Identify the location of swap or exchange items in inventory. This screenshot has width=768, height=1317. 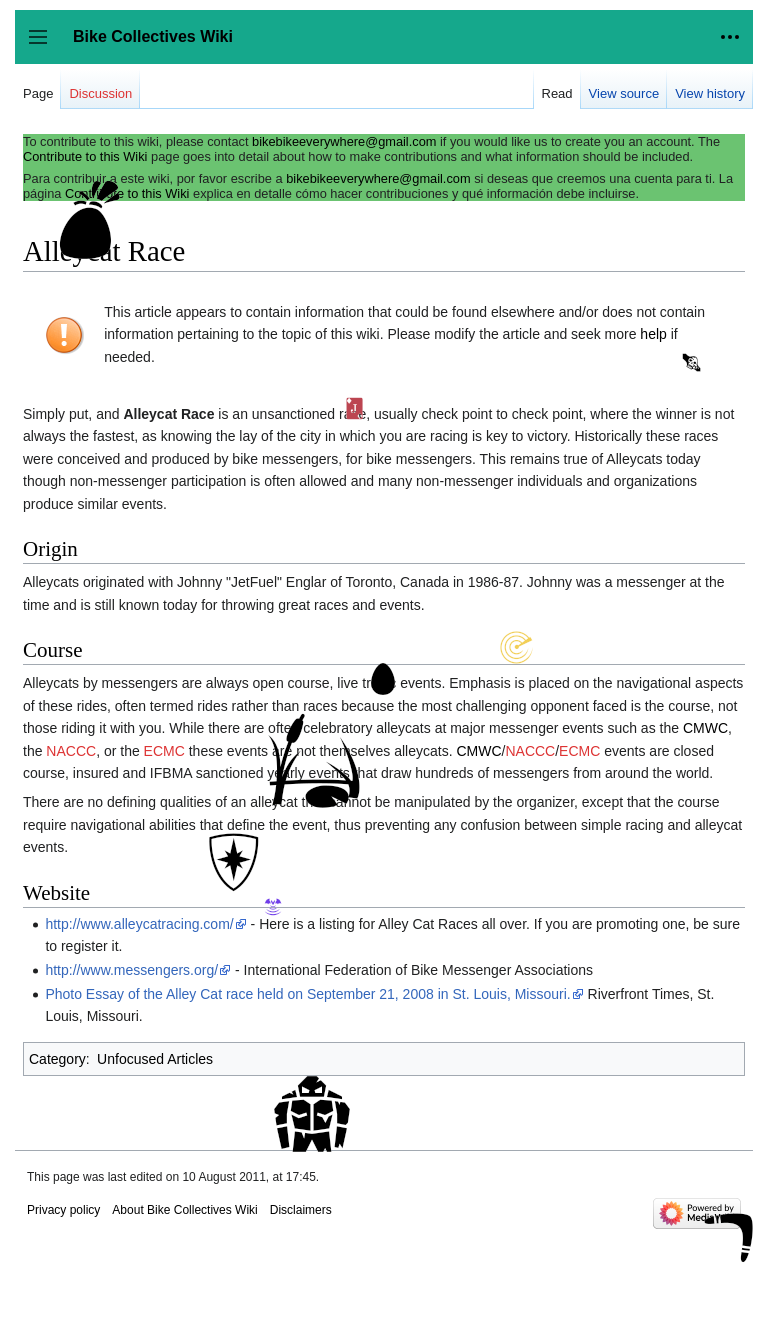
(90, 219).